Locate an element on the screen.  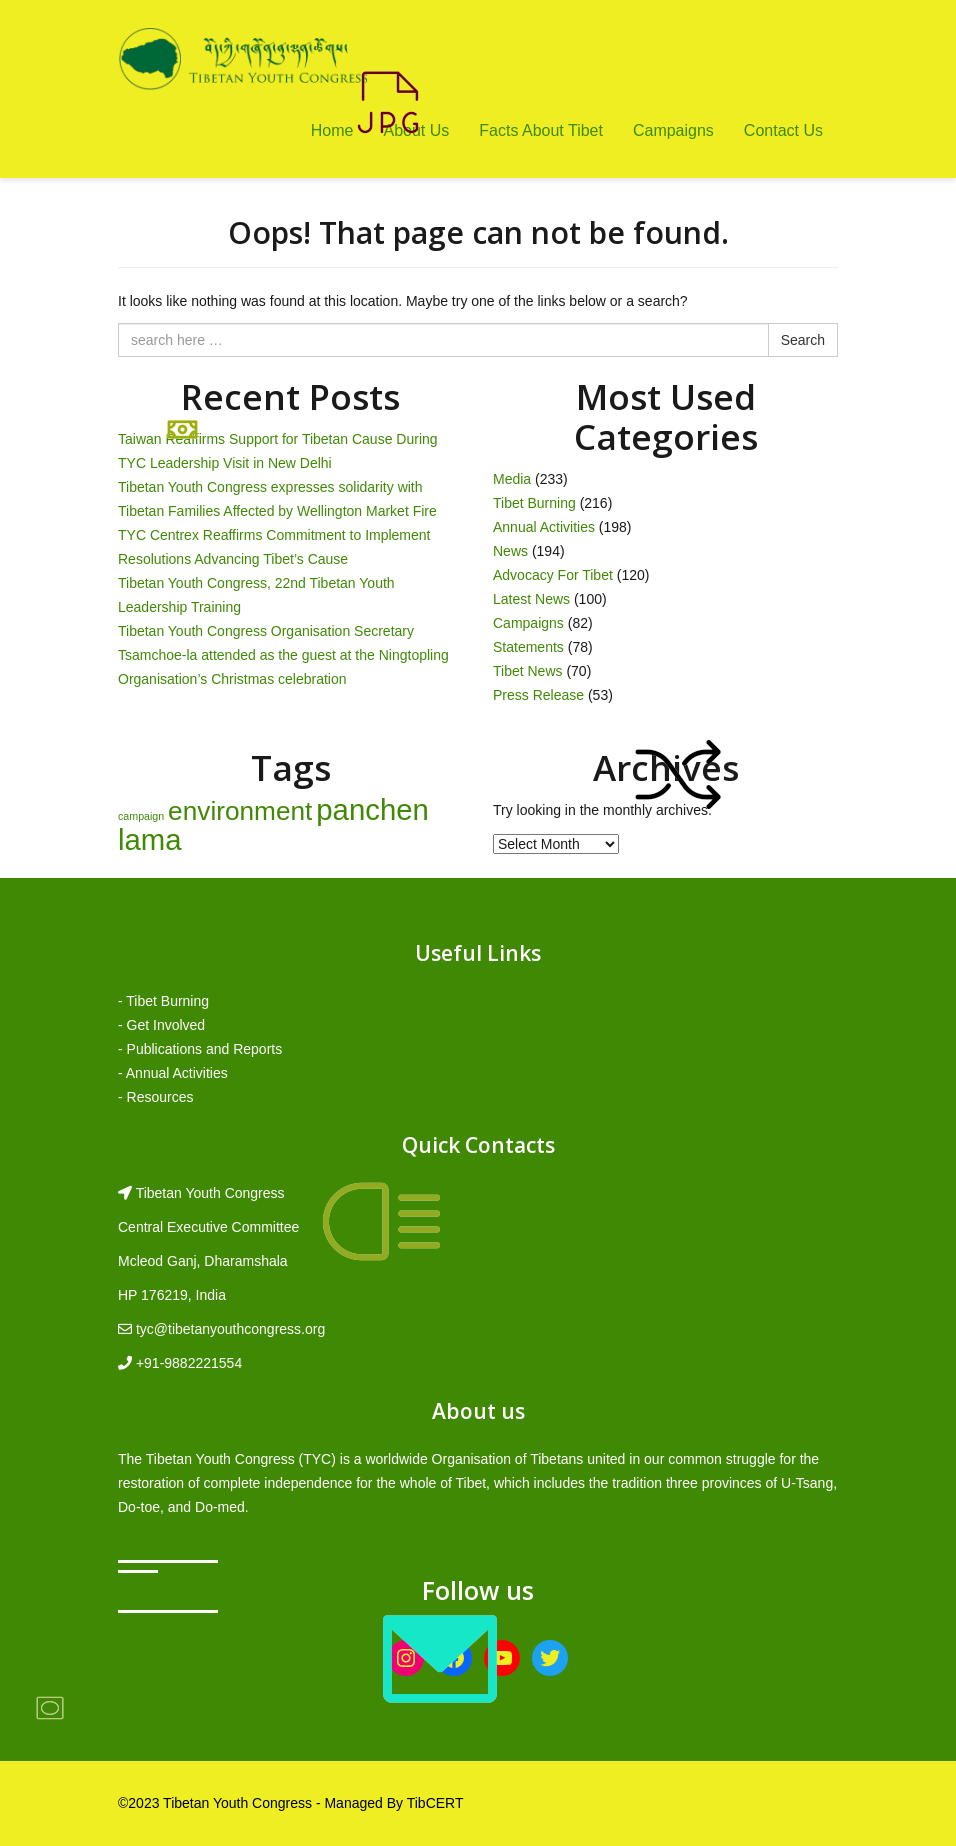
shuffle playlist or queue order is located at coordinates (676, 774).